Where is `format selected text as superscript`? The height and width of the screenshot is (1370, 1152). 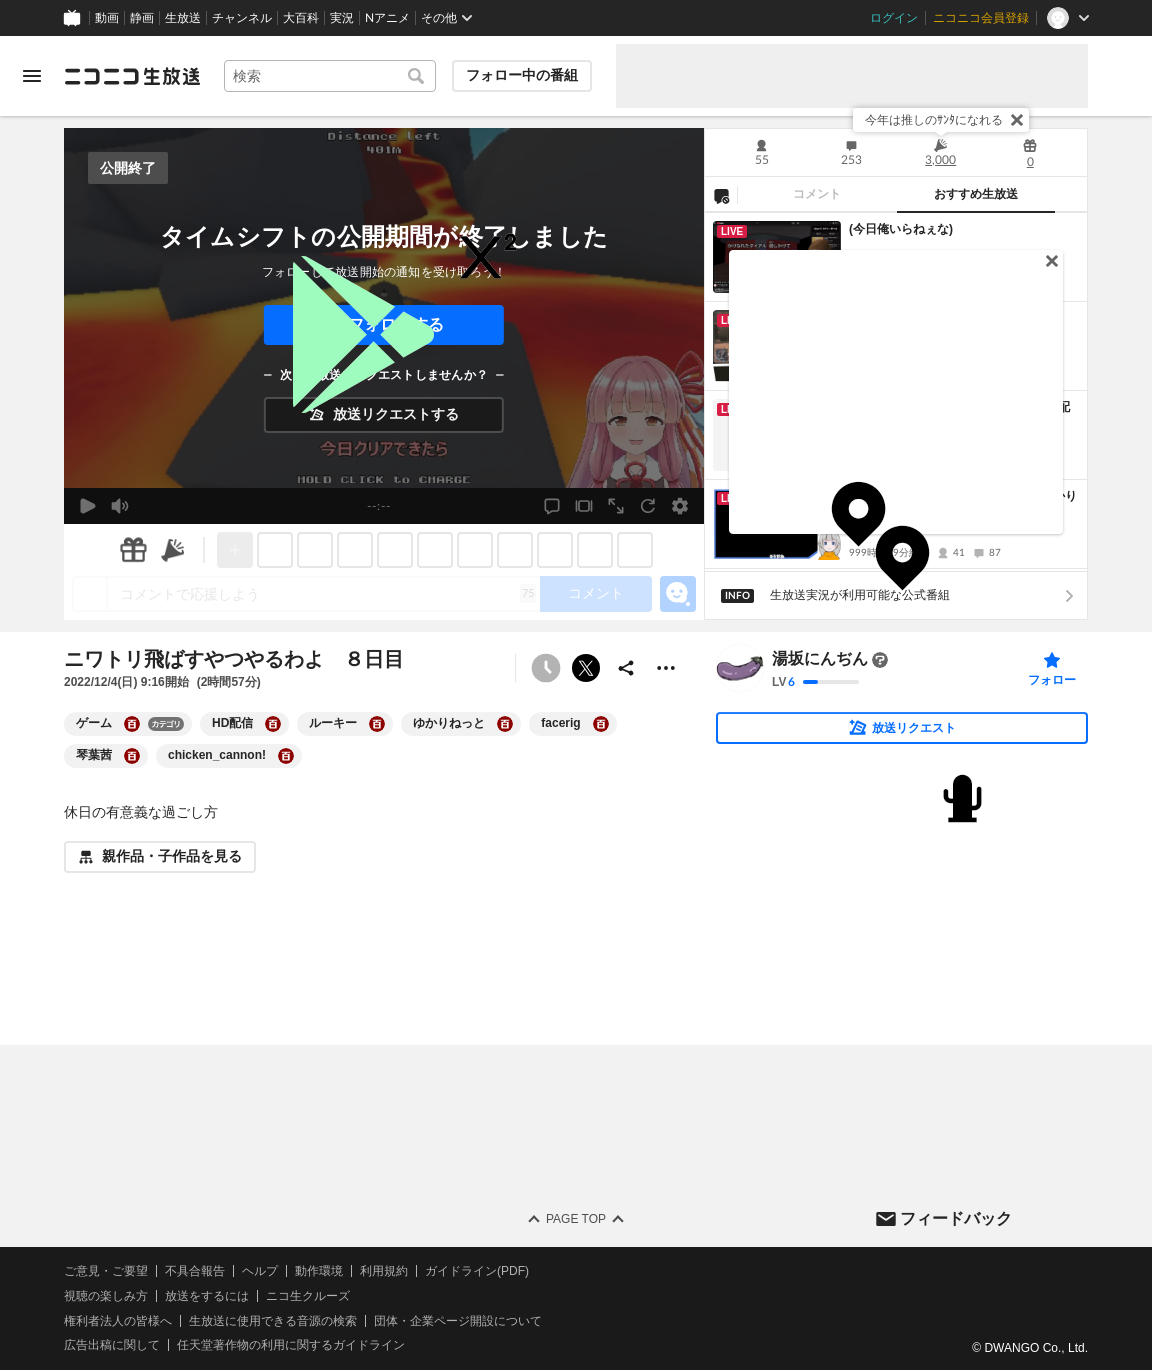 format selected text as superscript is located at coordinates (485, 256).